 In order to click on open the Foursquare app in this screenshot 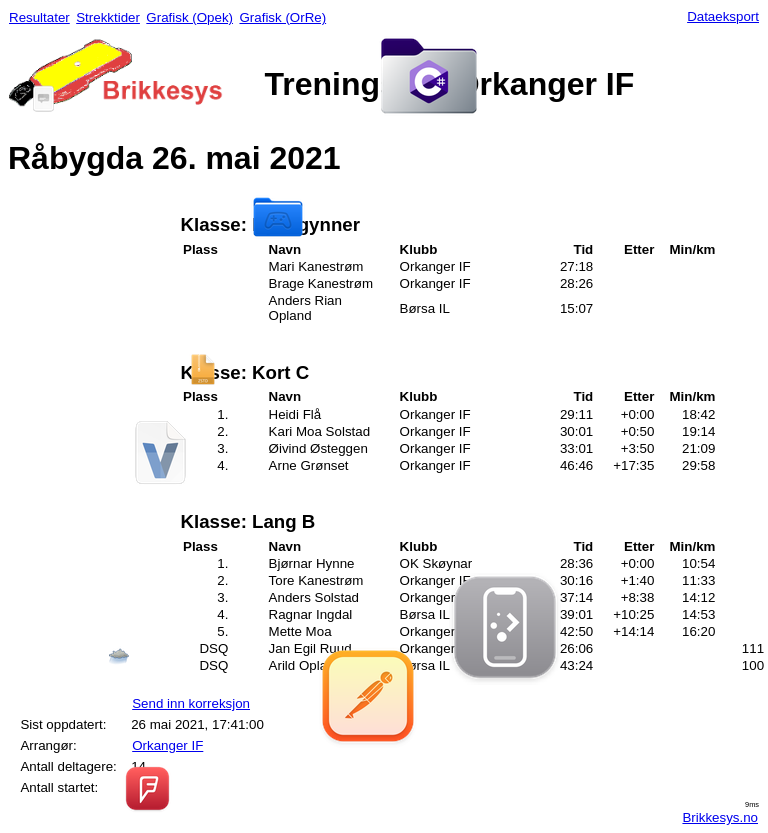, I will do `click(147, 788)`.